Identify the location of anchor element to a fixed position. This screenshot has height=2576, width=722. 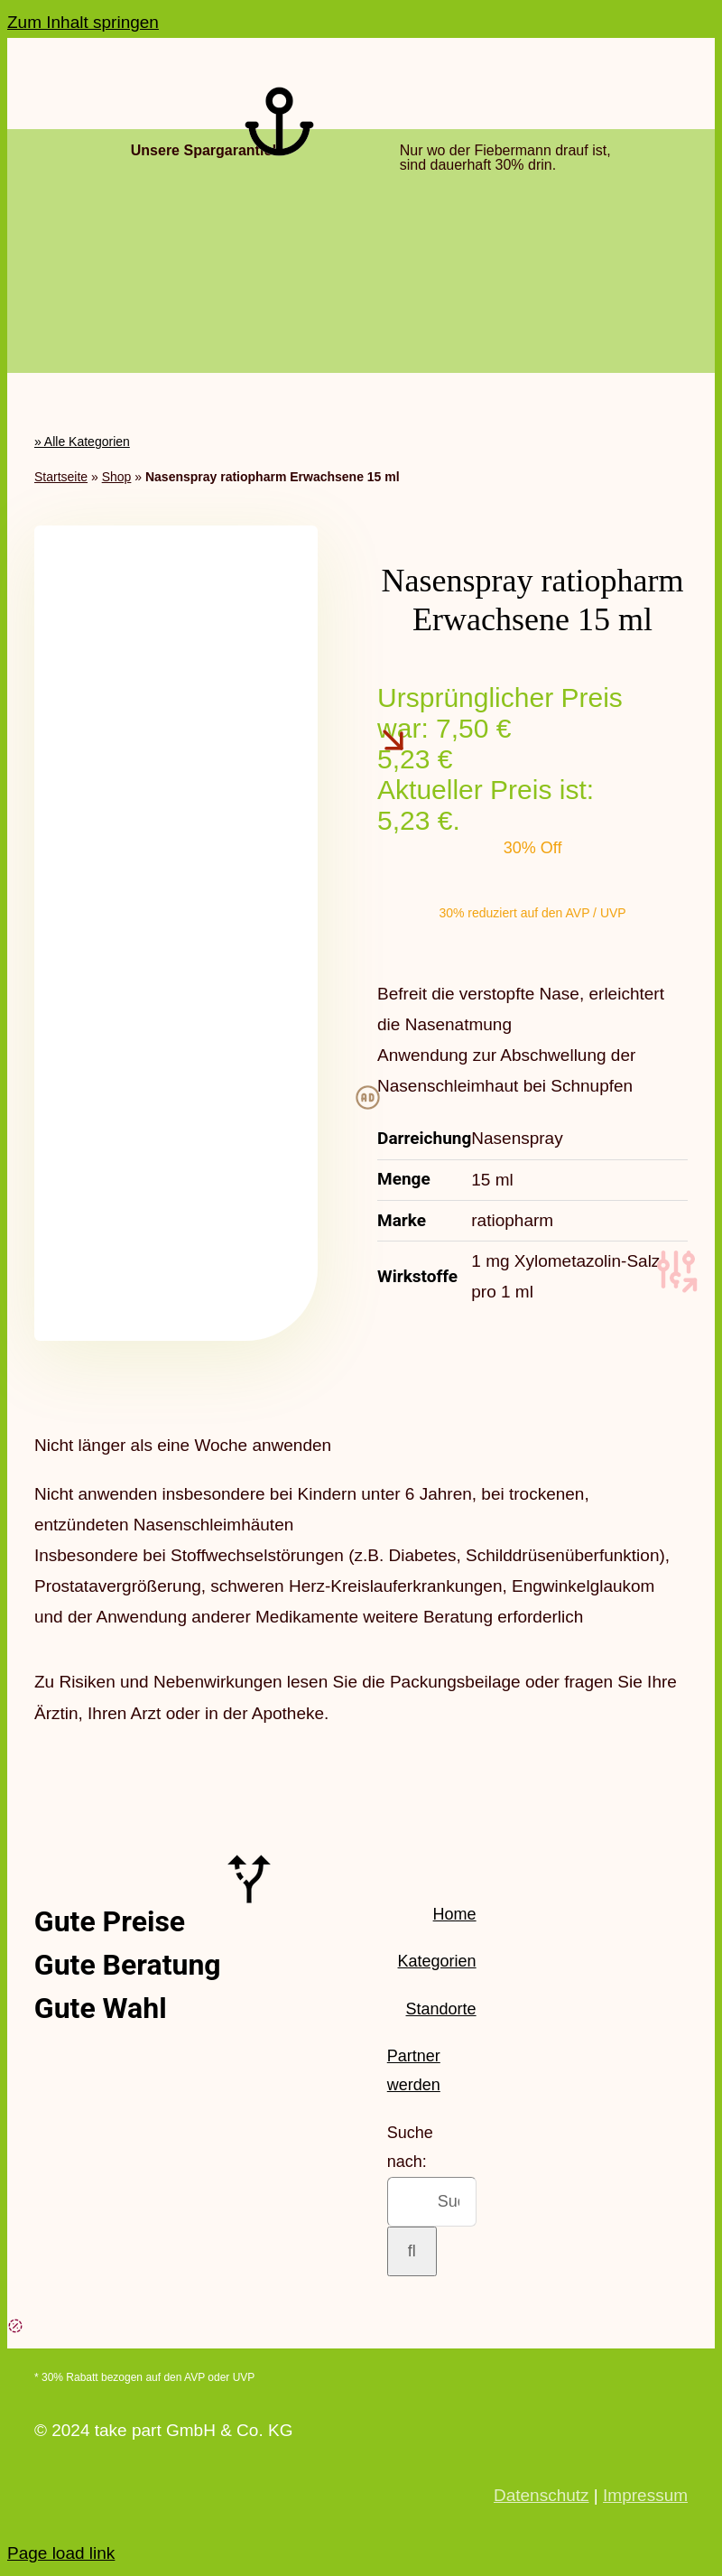
(279, 121).